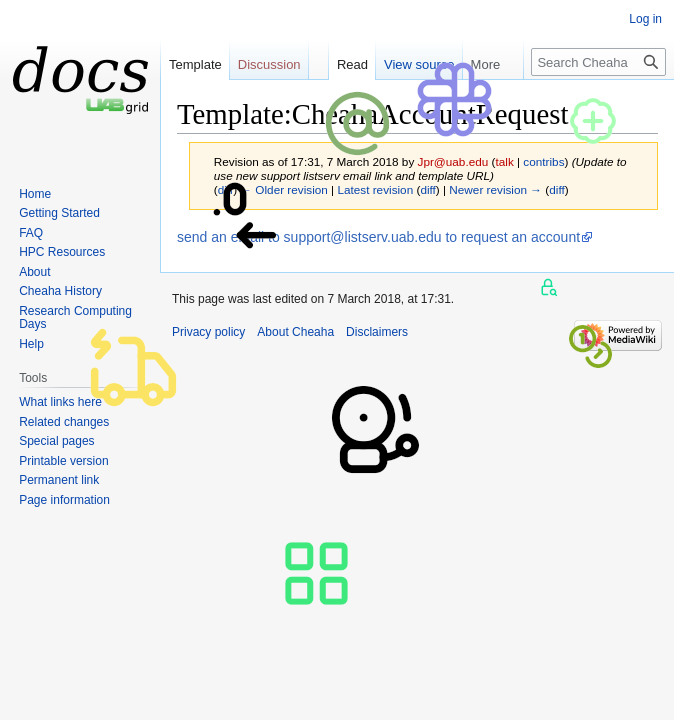  I want to click on select electric vehicle delivery option, so click(133, 367).